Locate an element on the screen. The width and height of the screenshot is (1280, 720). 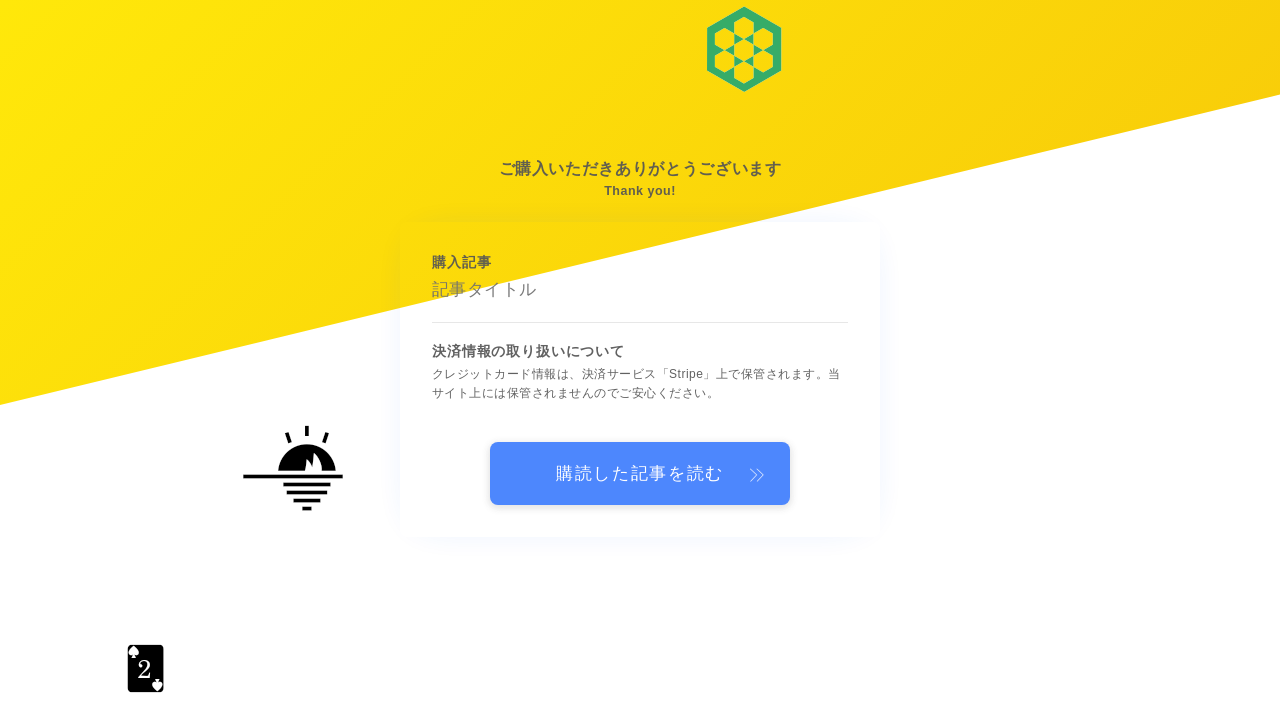
view ocean or maritime content is located at coordinates (293, 463).